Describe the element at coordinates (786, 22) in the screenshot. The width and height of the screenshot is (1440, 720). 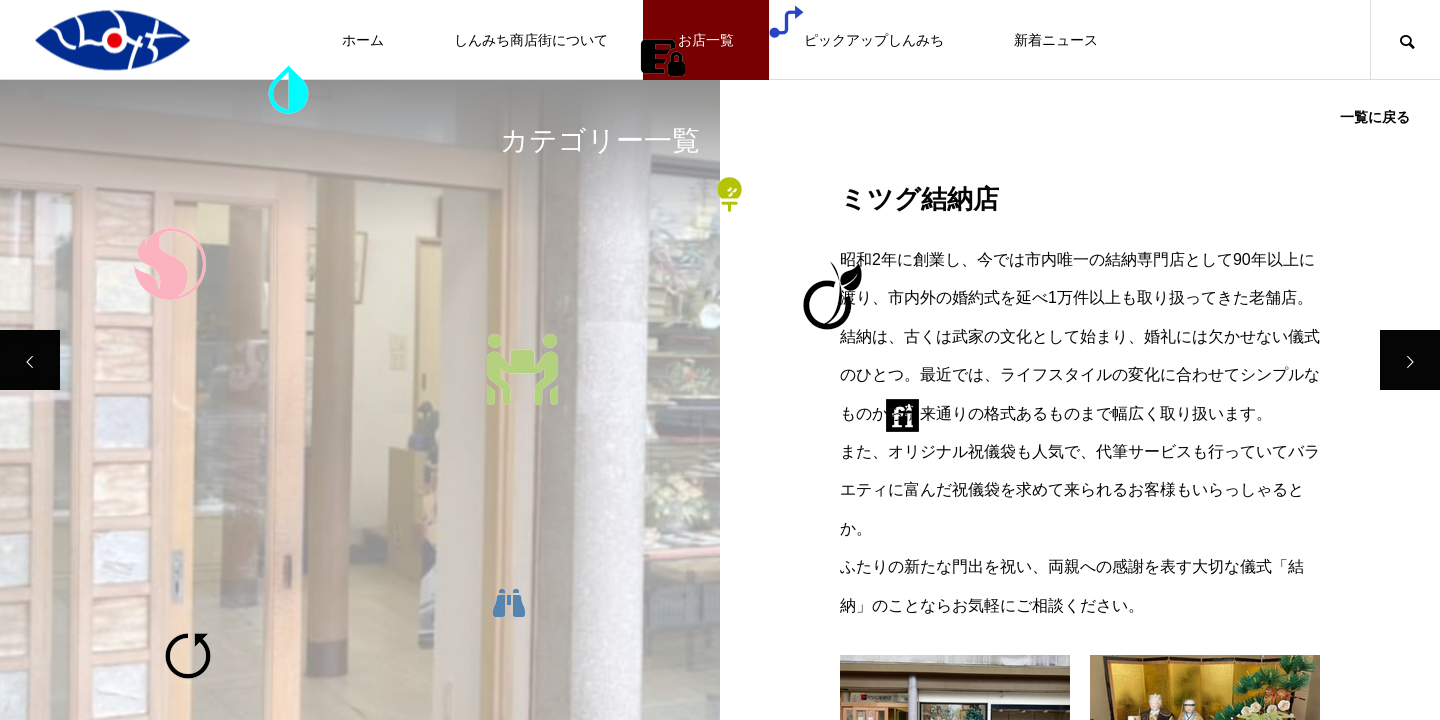
I see `get directions to a destination` at that location.